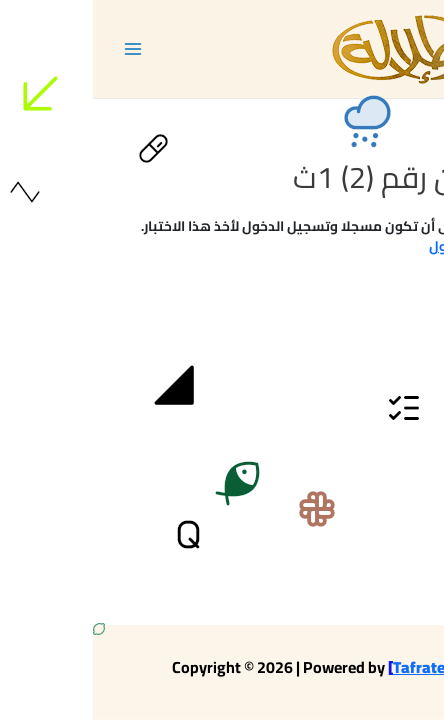  I want to click on browse seafood or fish-related content, so click(239, 482).